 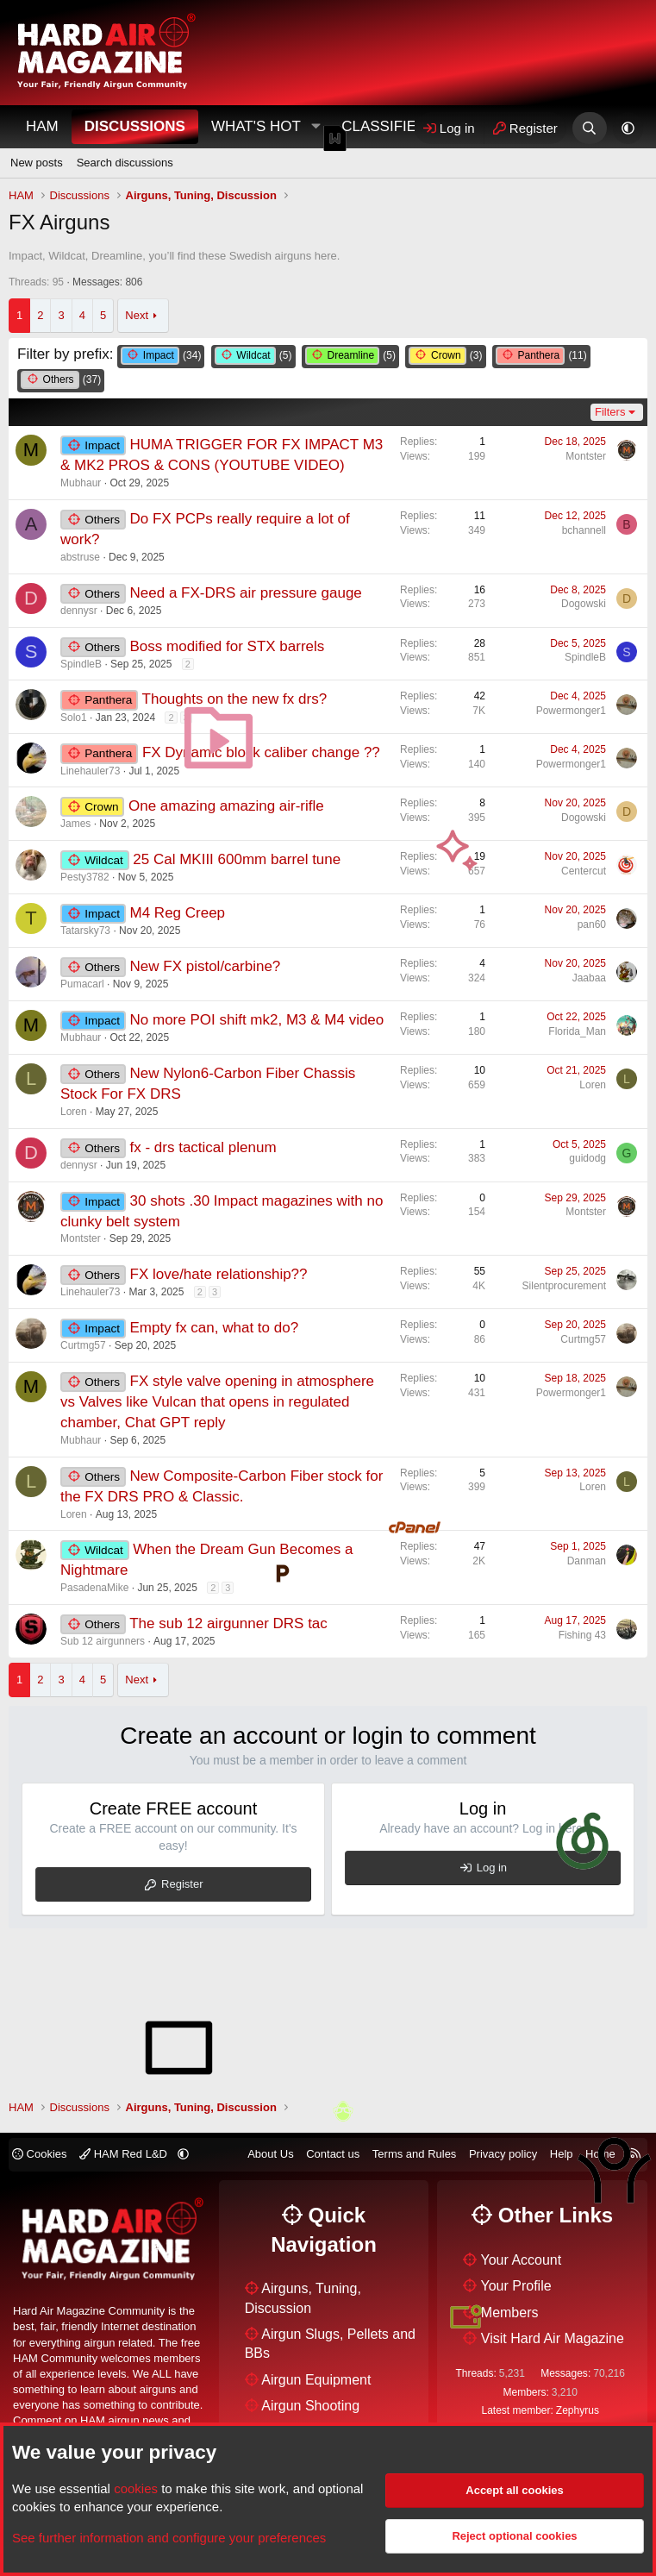 I want to click on open Google Bard AI assistant, so click(x=457, y=850).